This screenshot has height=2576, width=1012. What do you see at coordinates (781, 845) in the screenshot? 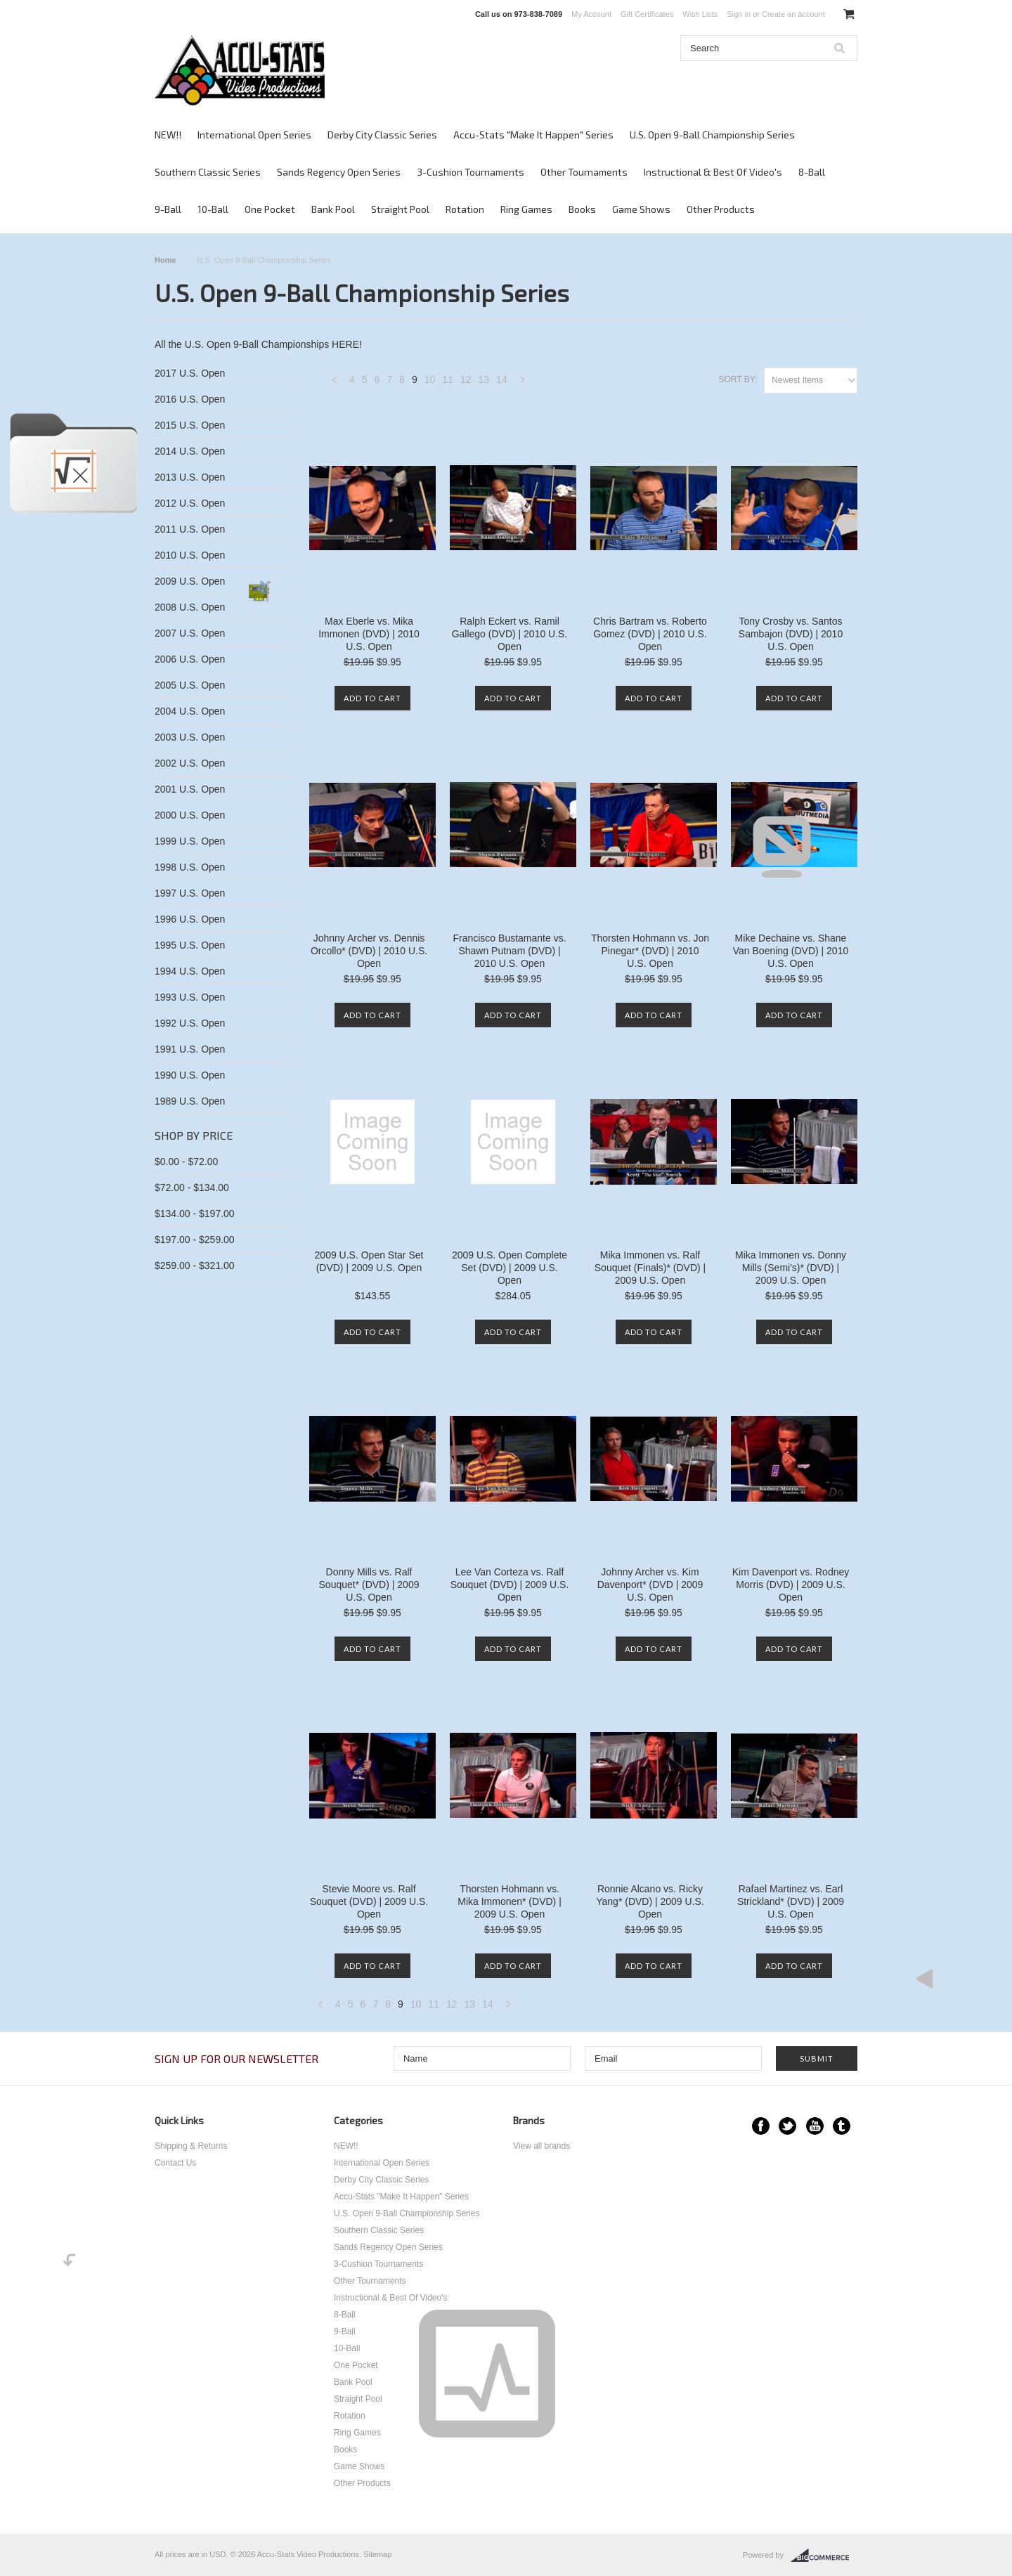
I see `adjust display or monitor settings` at bounding box center [781, 845].